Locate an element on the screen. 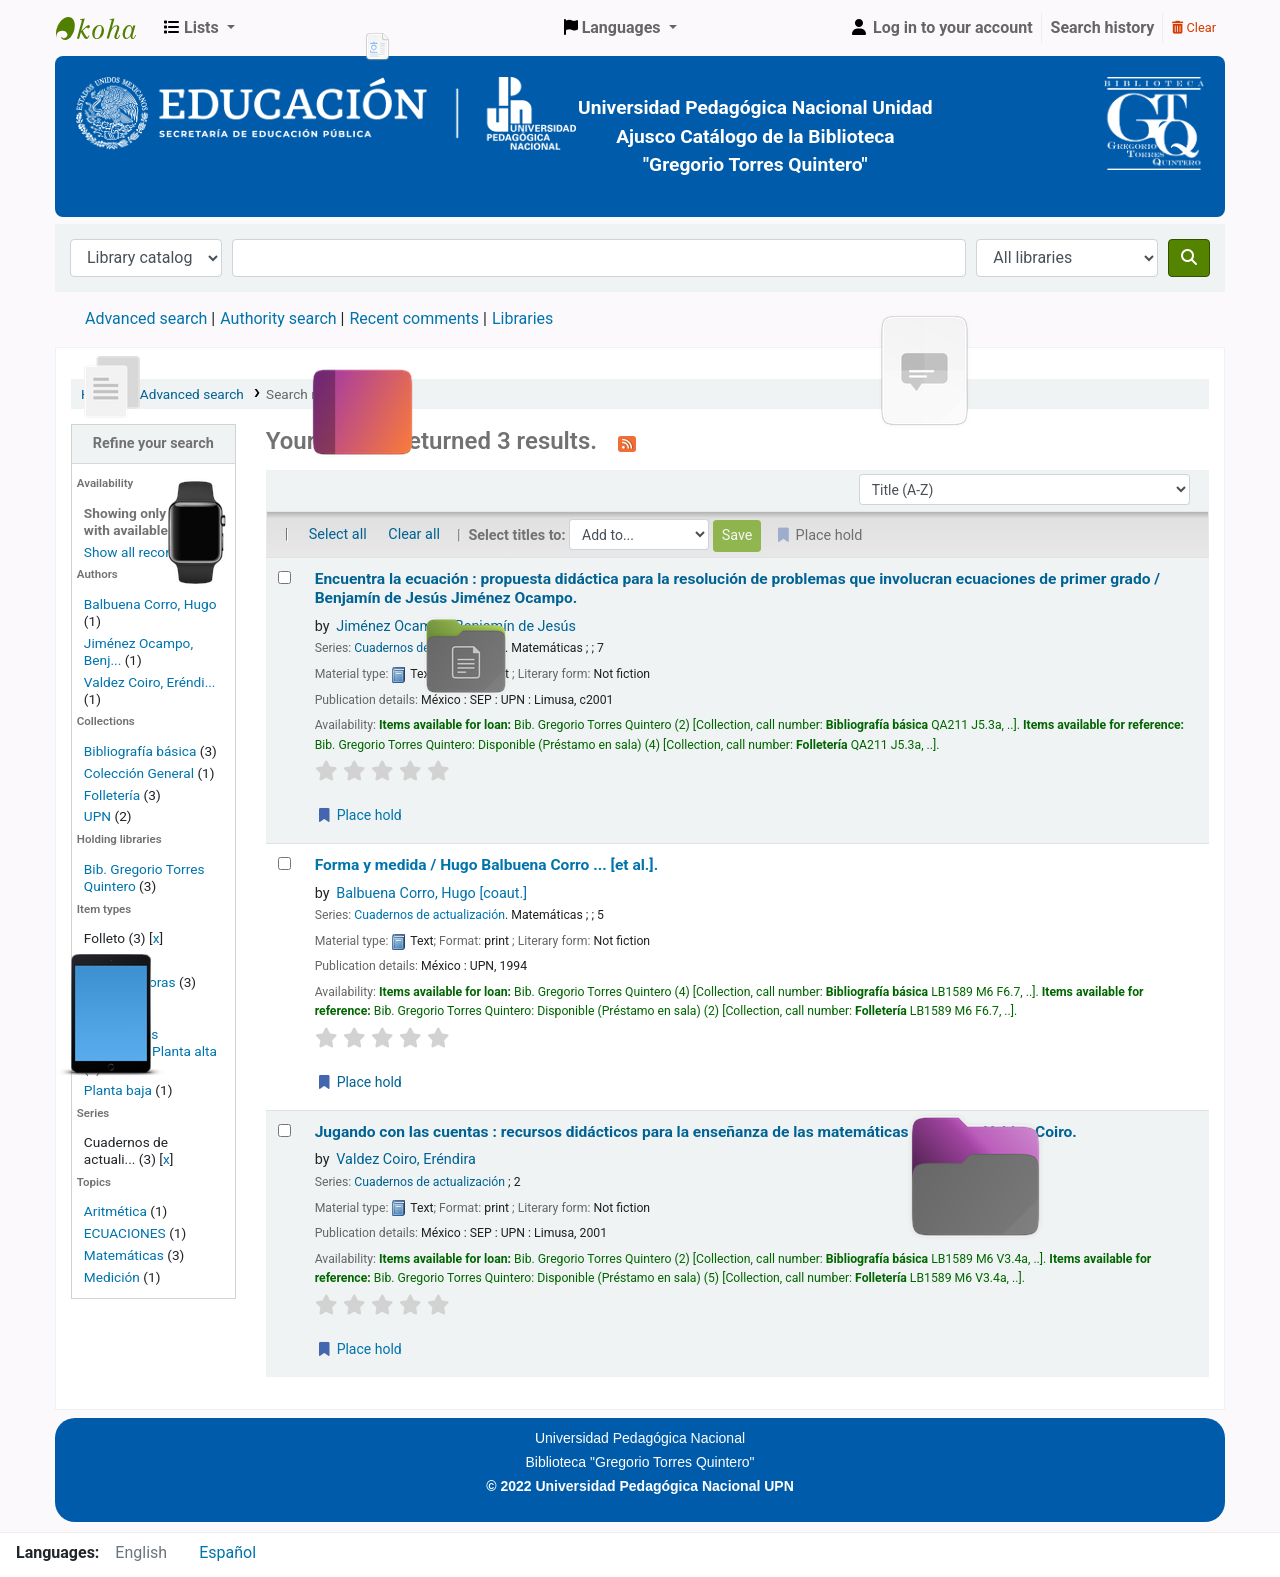  iPad Mini 3 device icon in system settings is located at coordinates (111, 1003).